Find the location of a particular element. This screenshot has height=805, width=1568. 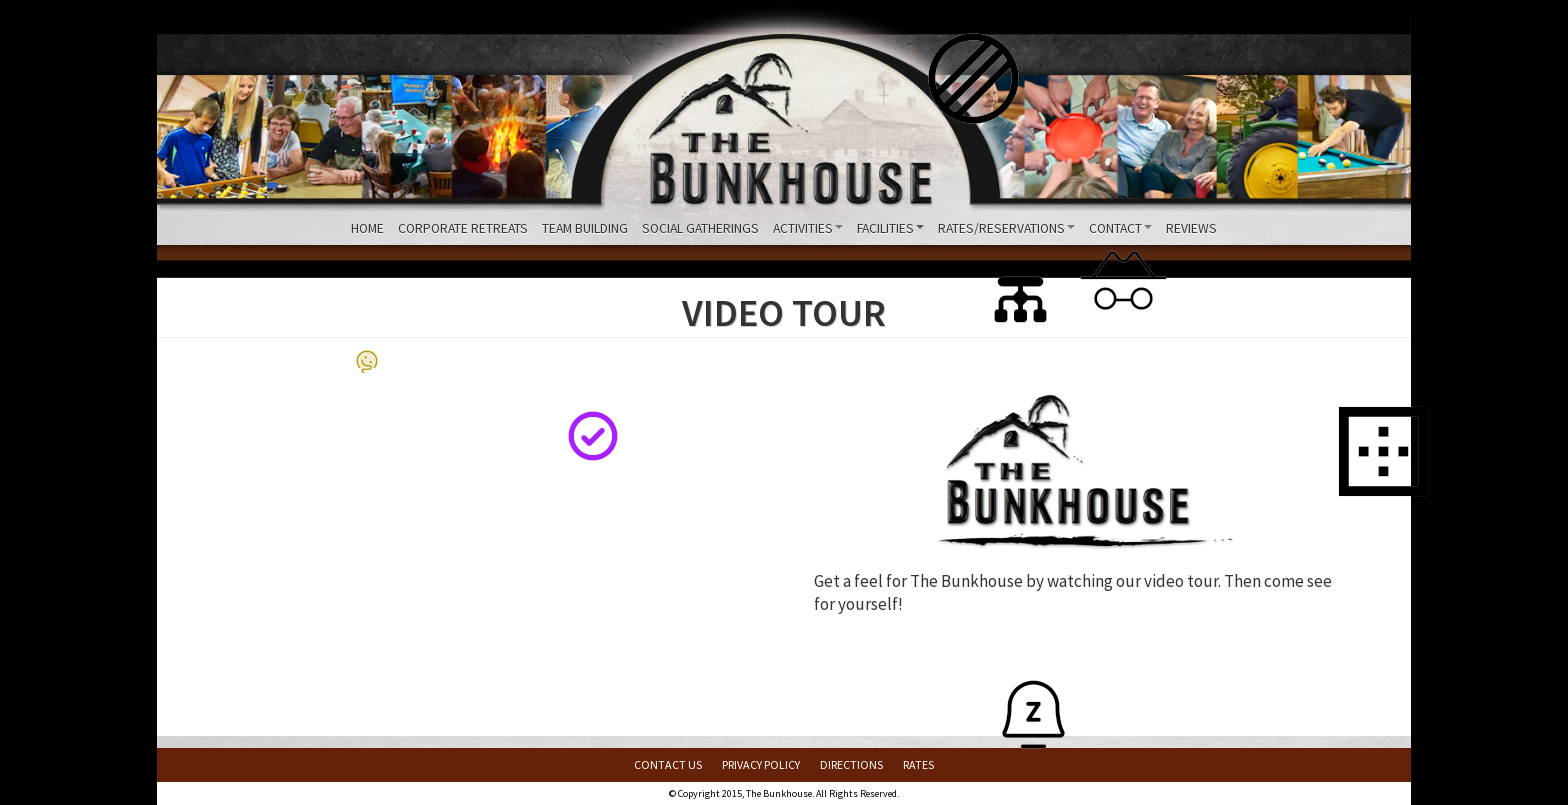

indicates a blocked or prohibited action is located at coordinates (973, 78).